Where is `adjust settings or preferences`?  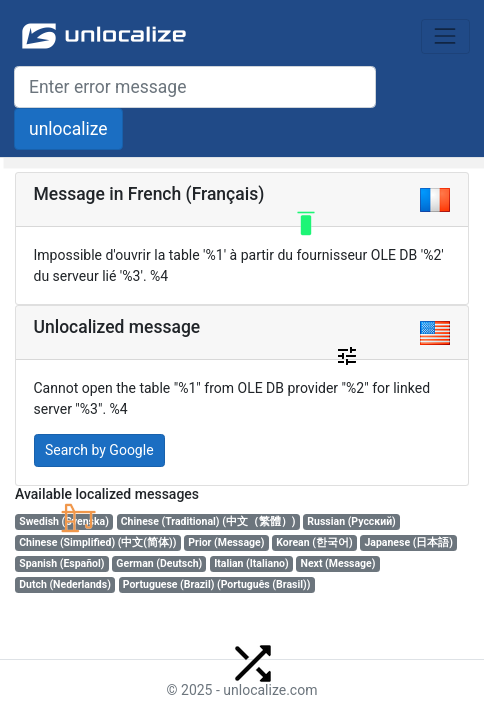
adjust settings or preferences is located at coordinates (347, 356).